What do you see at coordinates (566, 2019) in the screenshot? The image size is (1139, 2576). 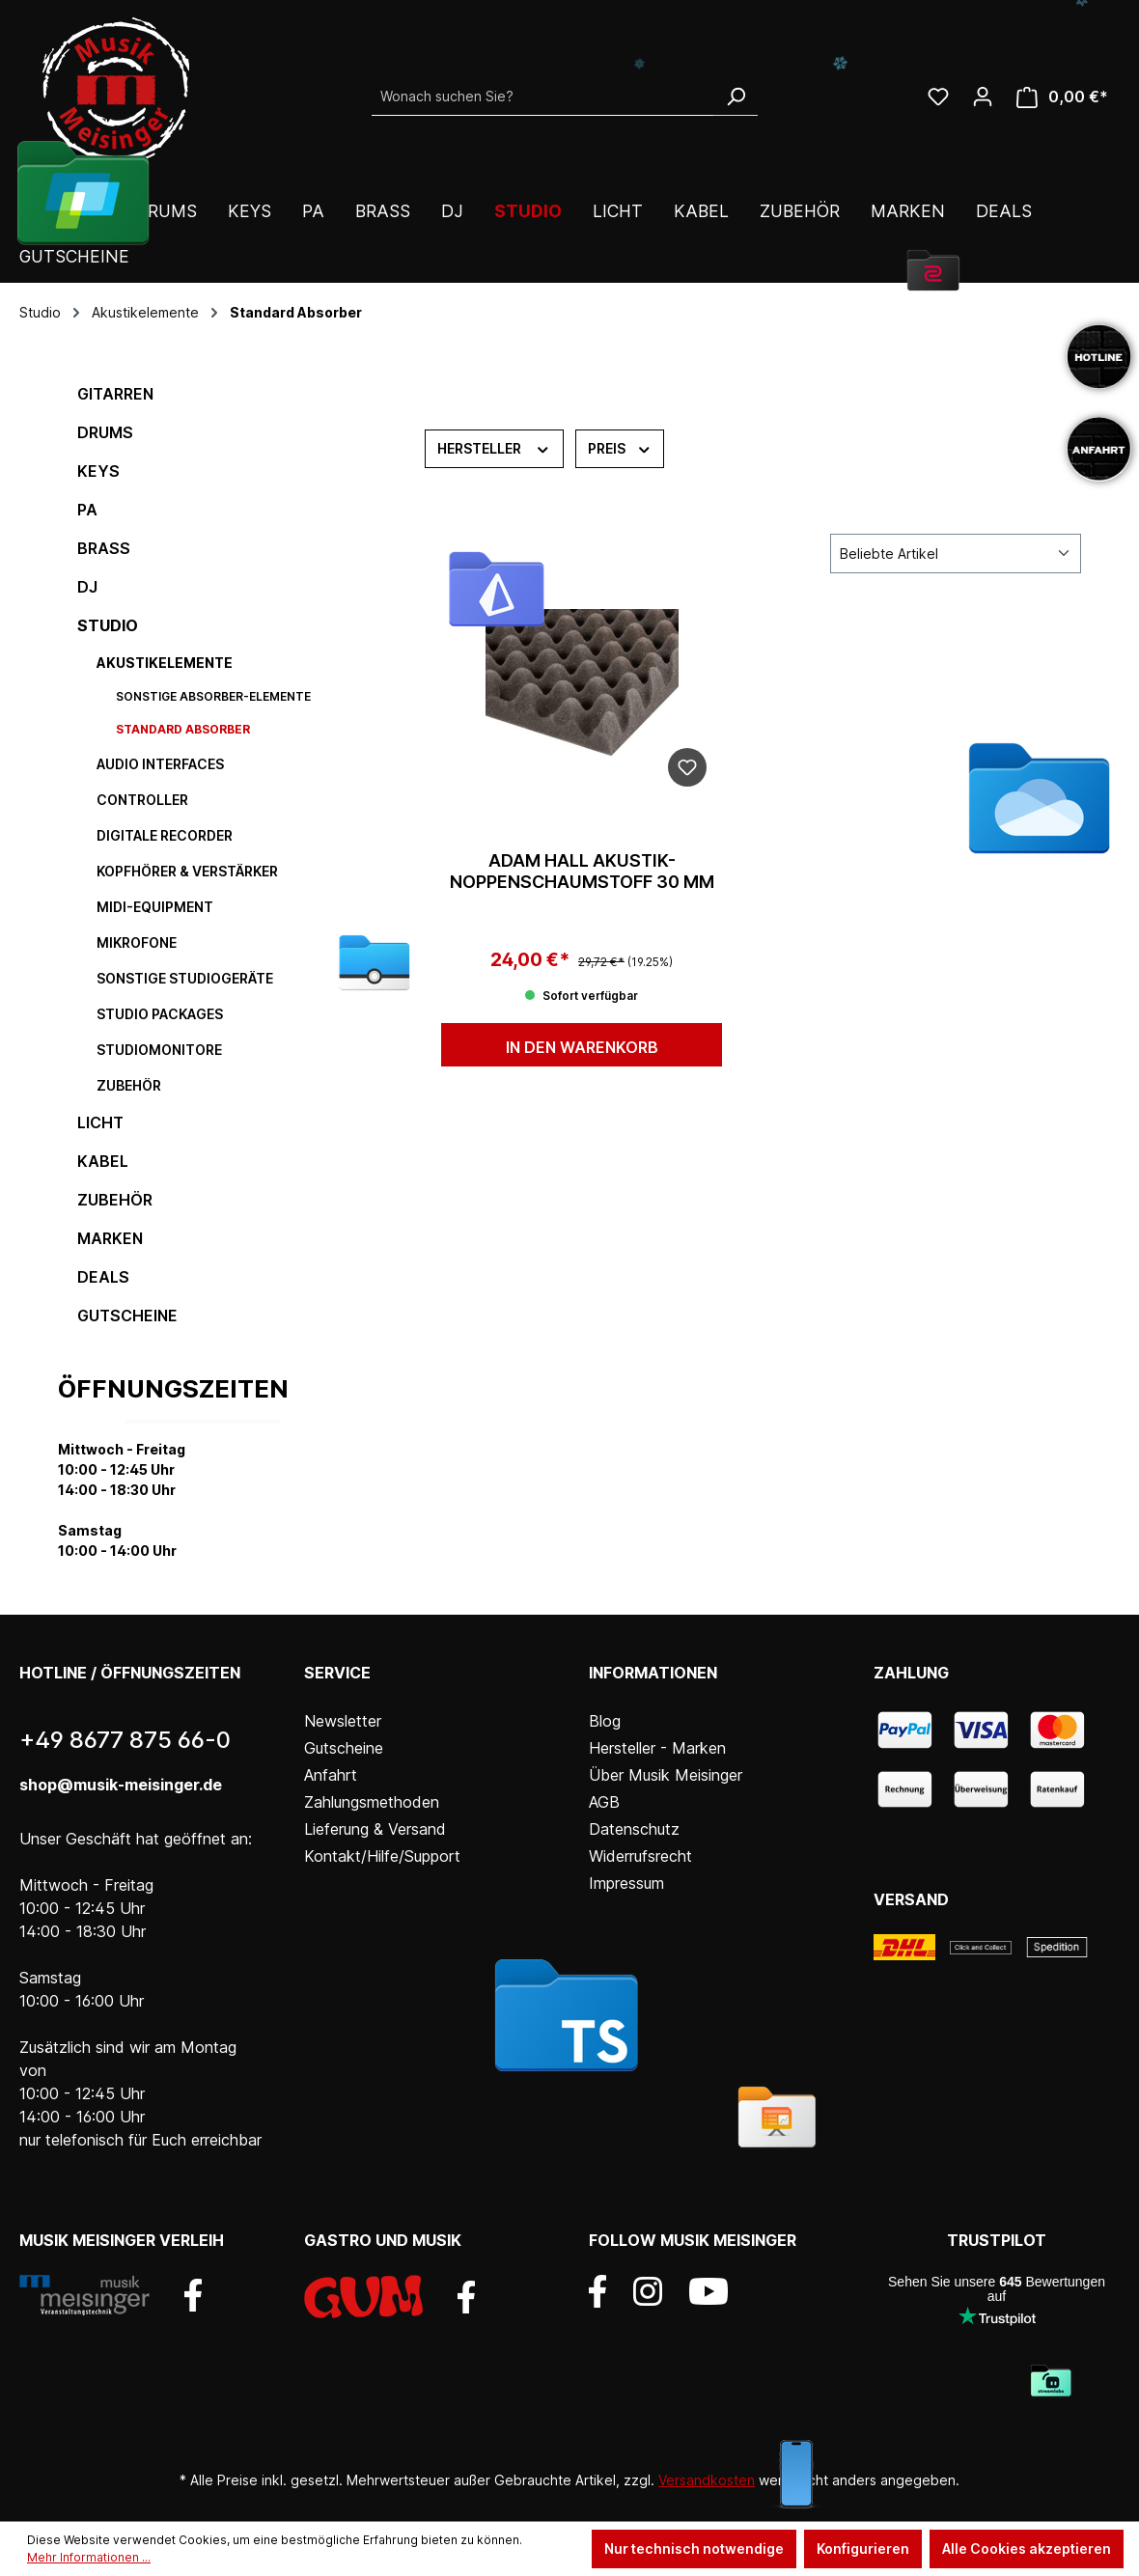 I see `typescript project folder` at bounding box center [566, 2019].